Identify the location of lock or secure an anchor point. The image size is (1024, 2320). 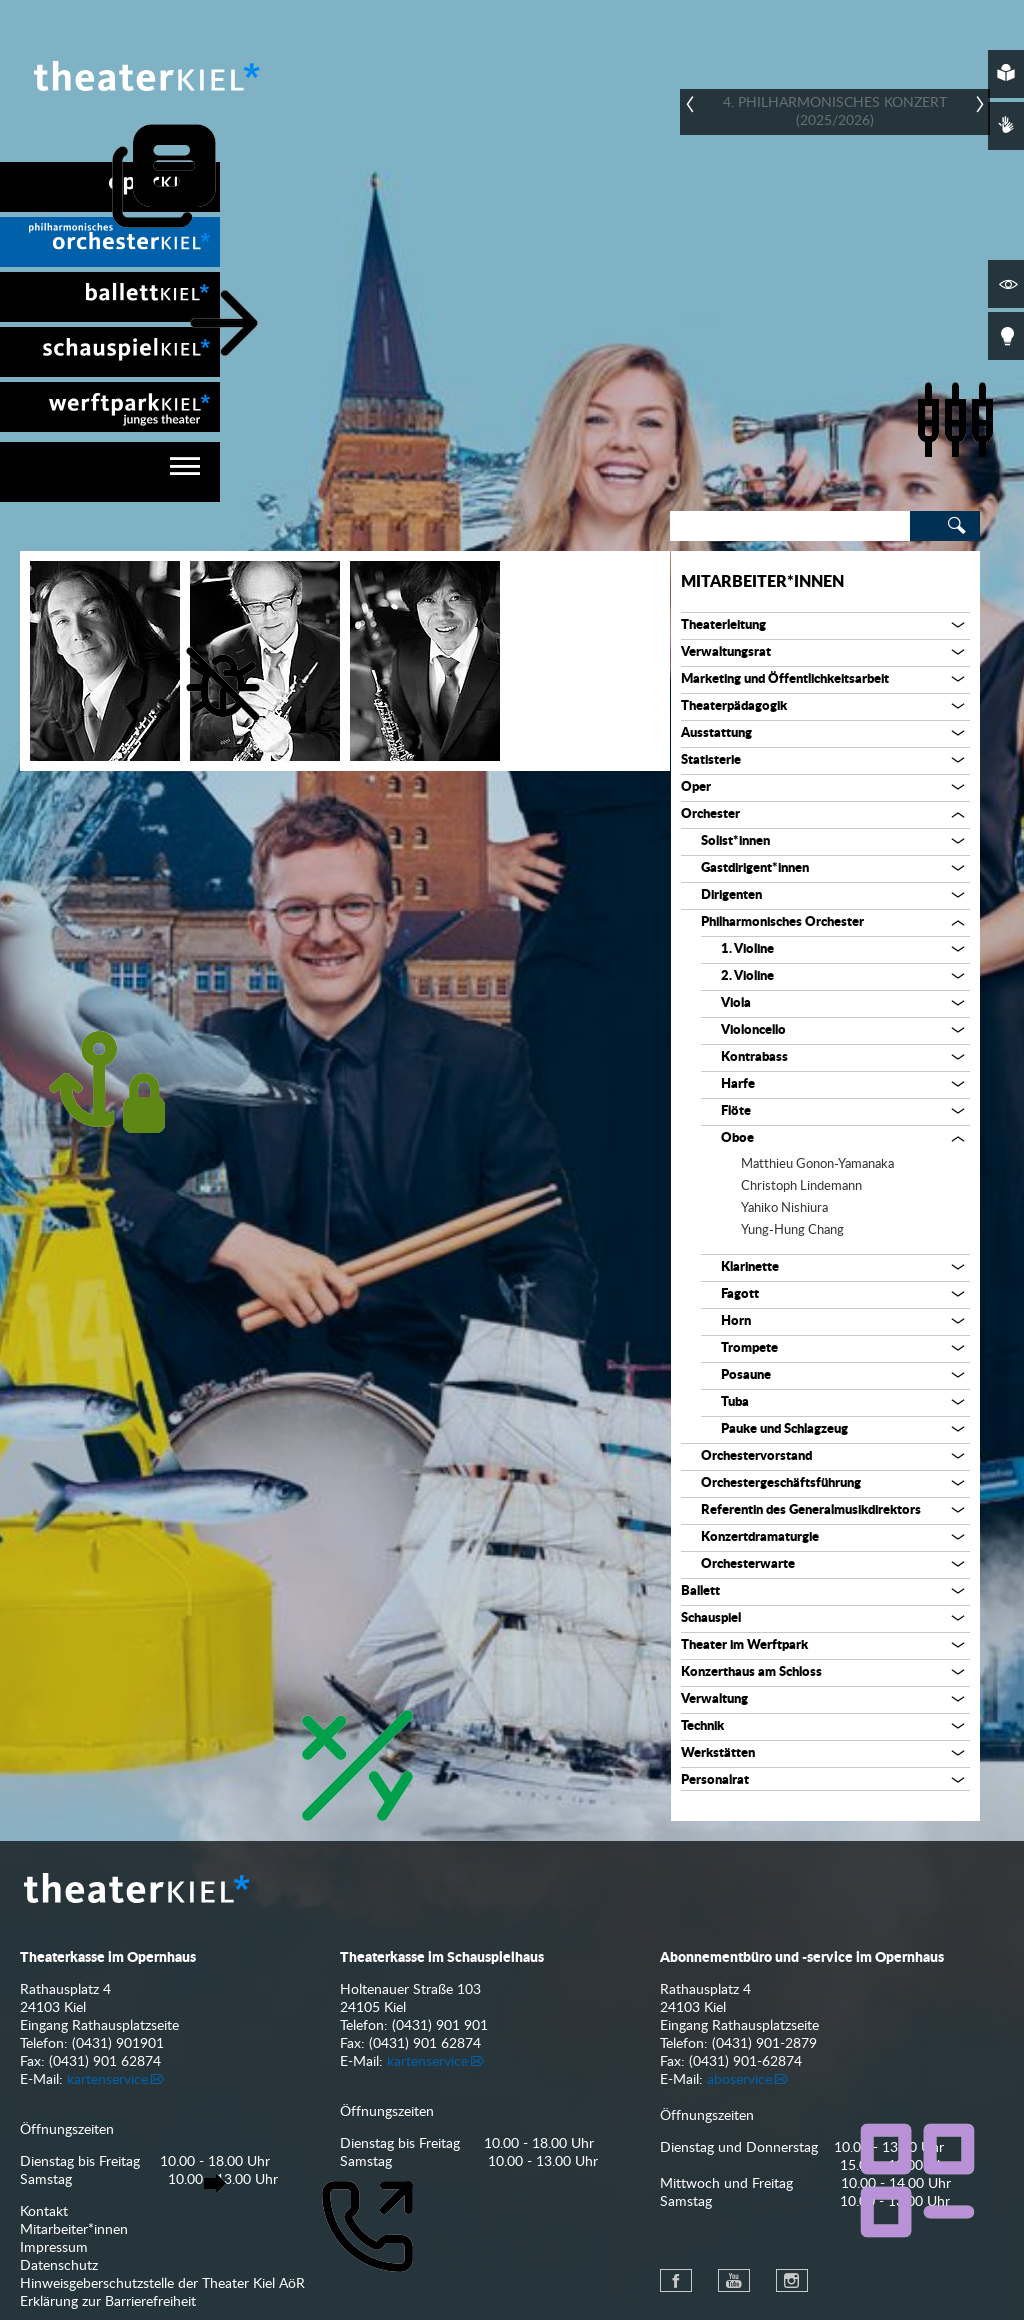
(105, 1079).